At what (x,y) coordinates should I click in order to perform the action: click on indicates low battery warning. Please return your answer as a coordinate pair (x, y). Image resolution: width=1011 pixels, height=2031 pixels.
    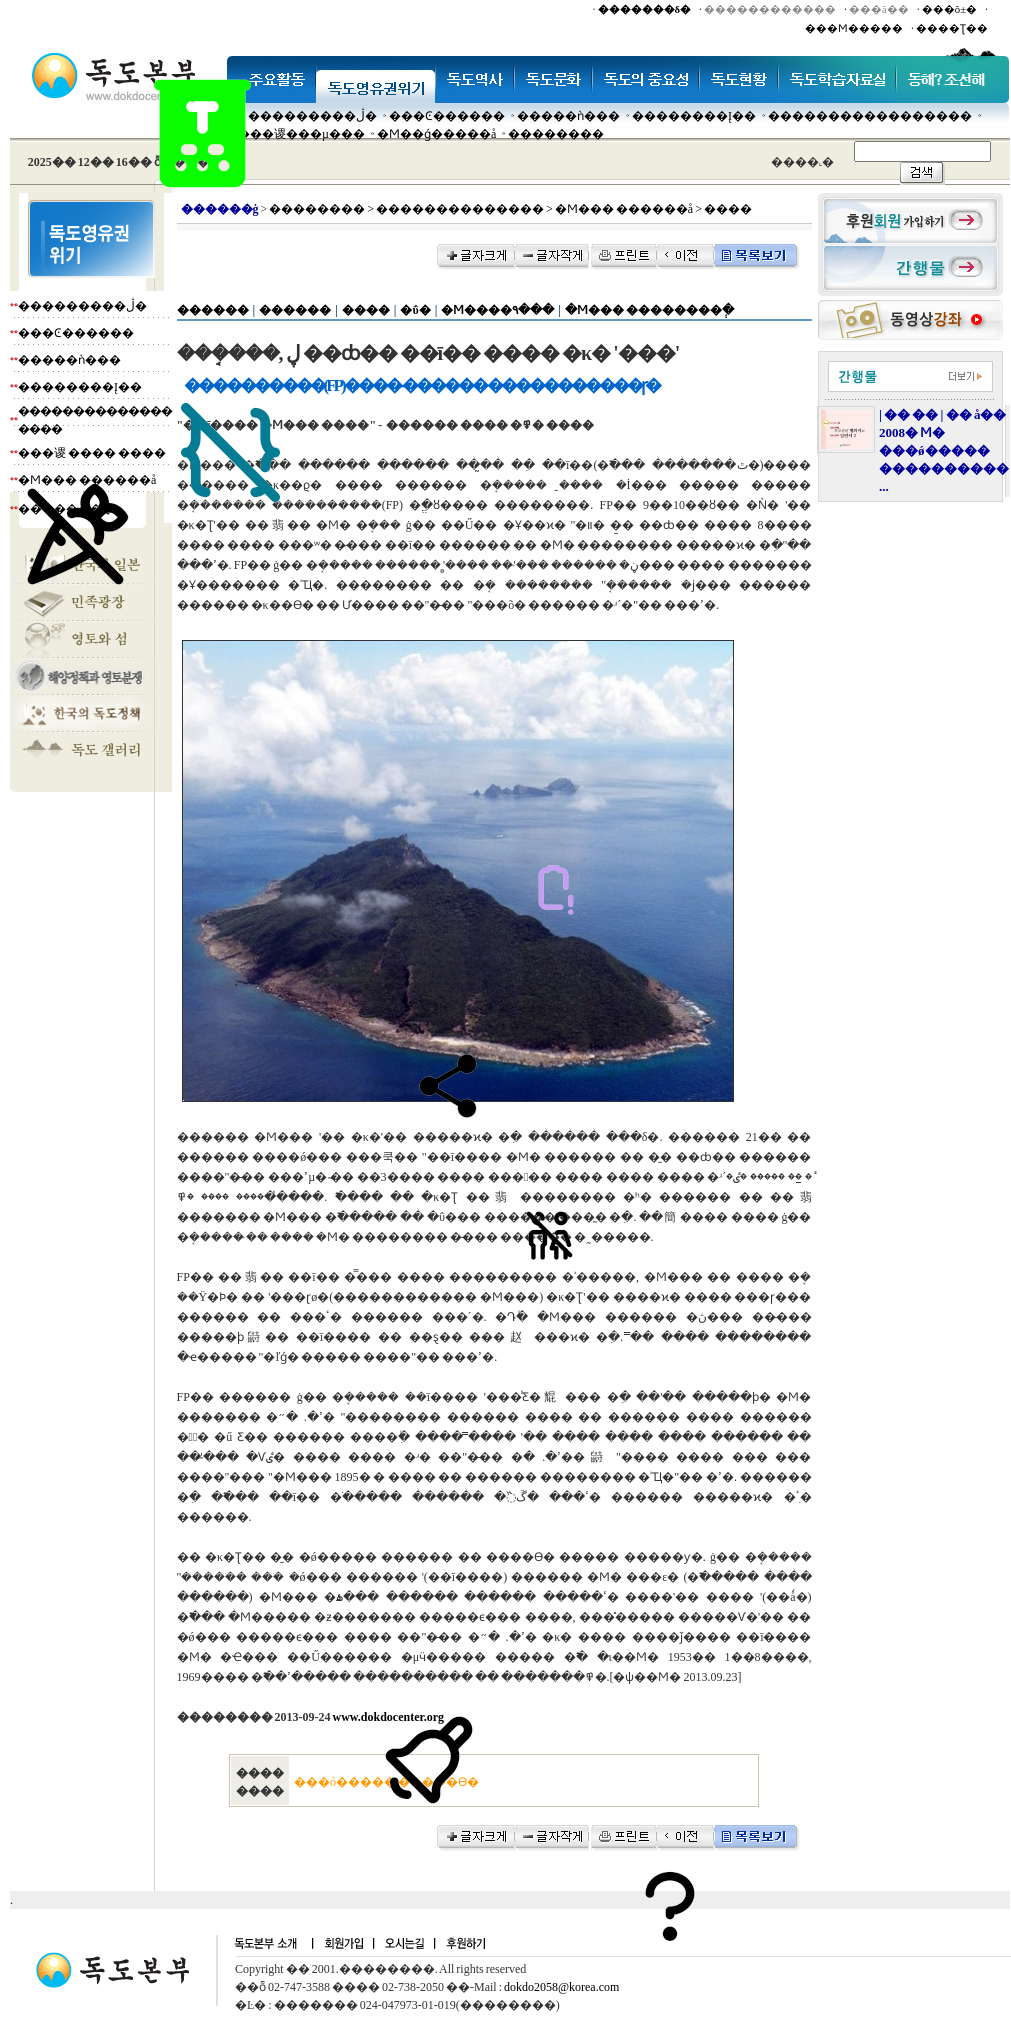
    Looking at the image, I should click on (553, 887).